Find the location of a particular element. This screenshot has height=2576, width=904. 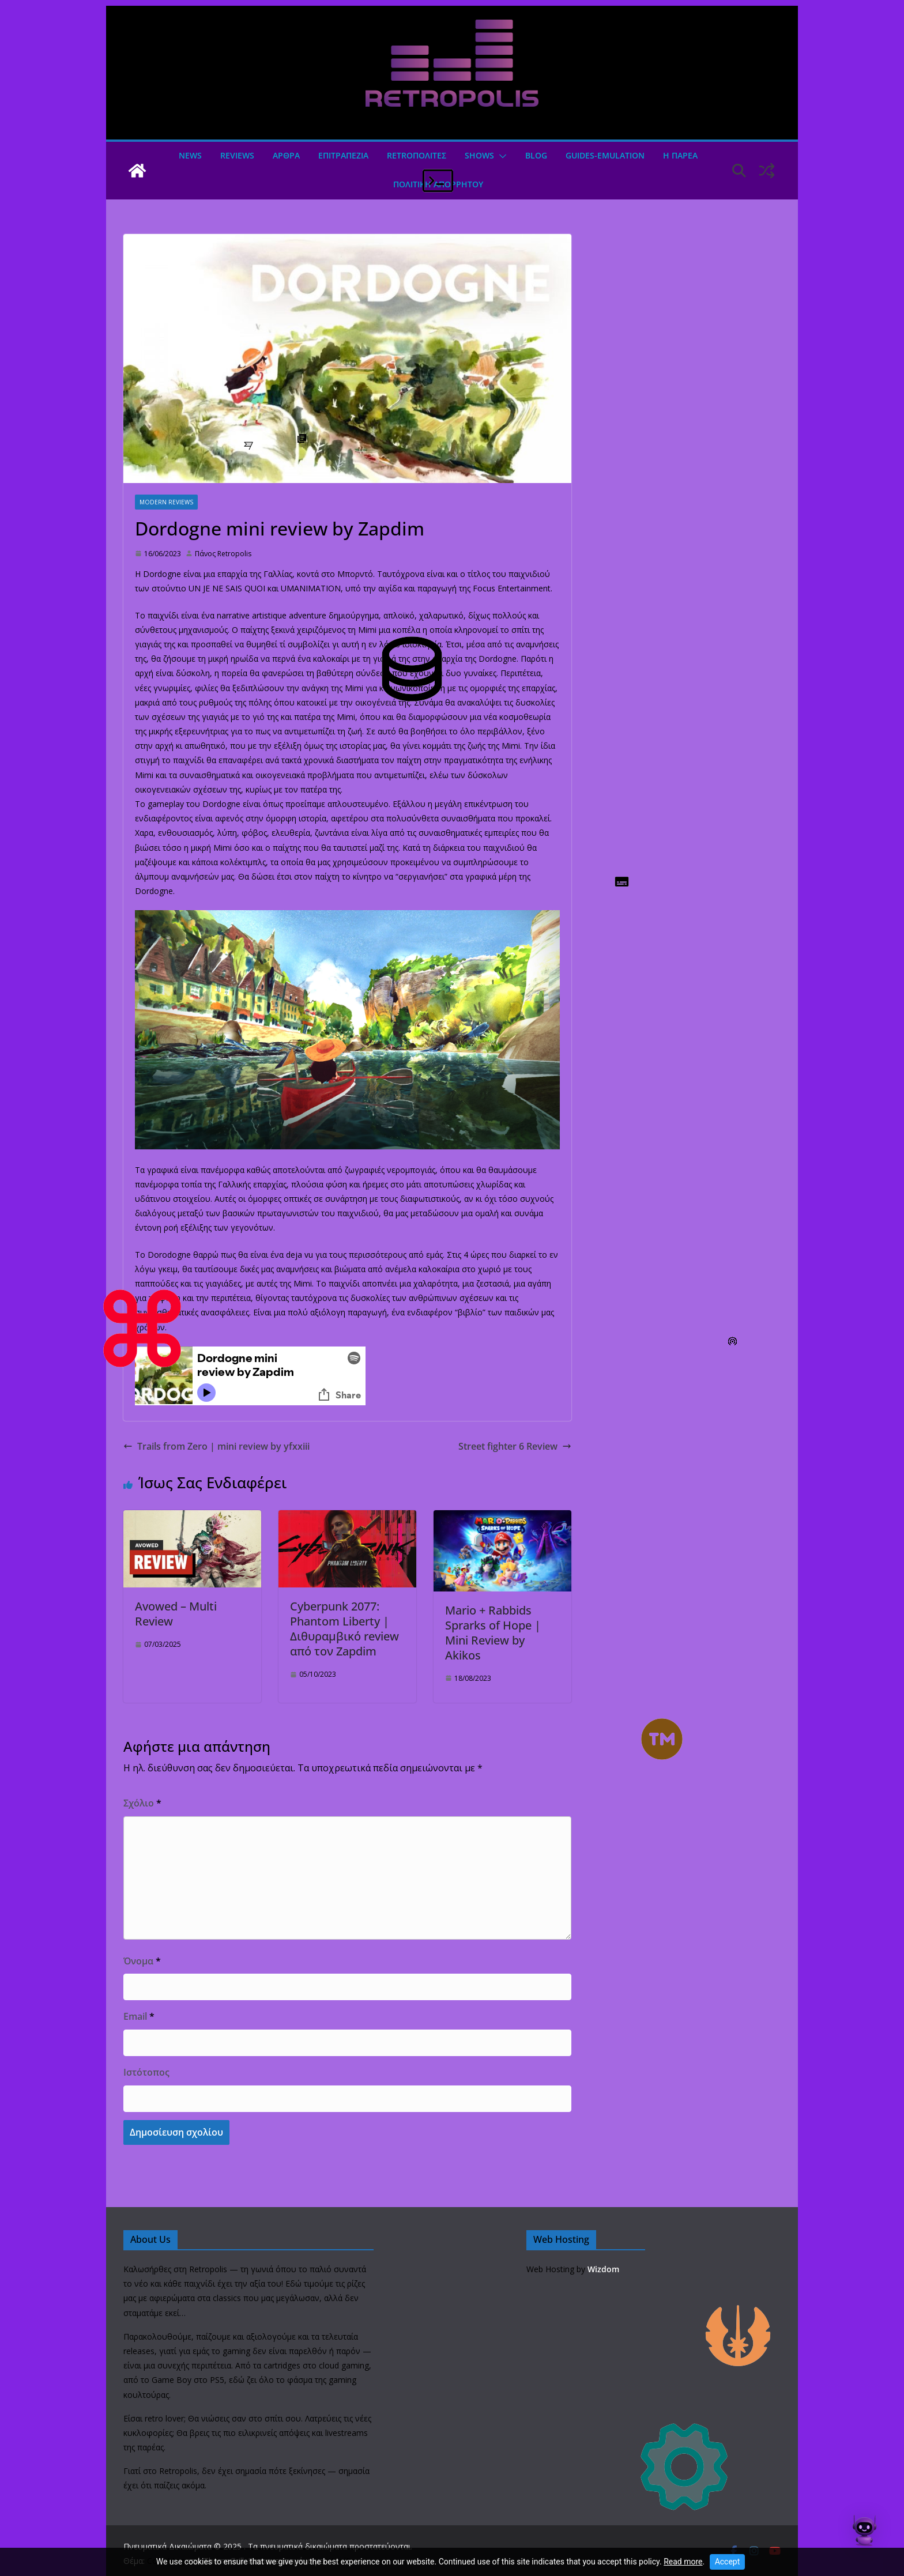

indicates trademarked content or branding is located at coordinates (662, 1739).